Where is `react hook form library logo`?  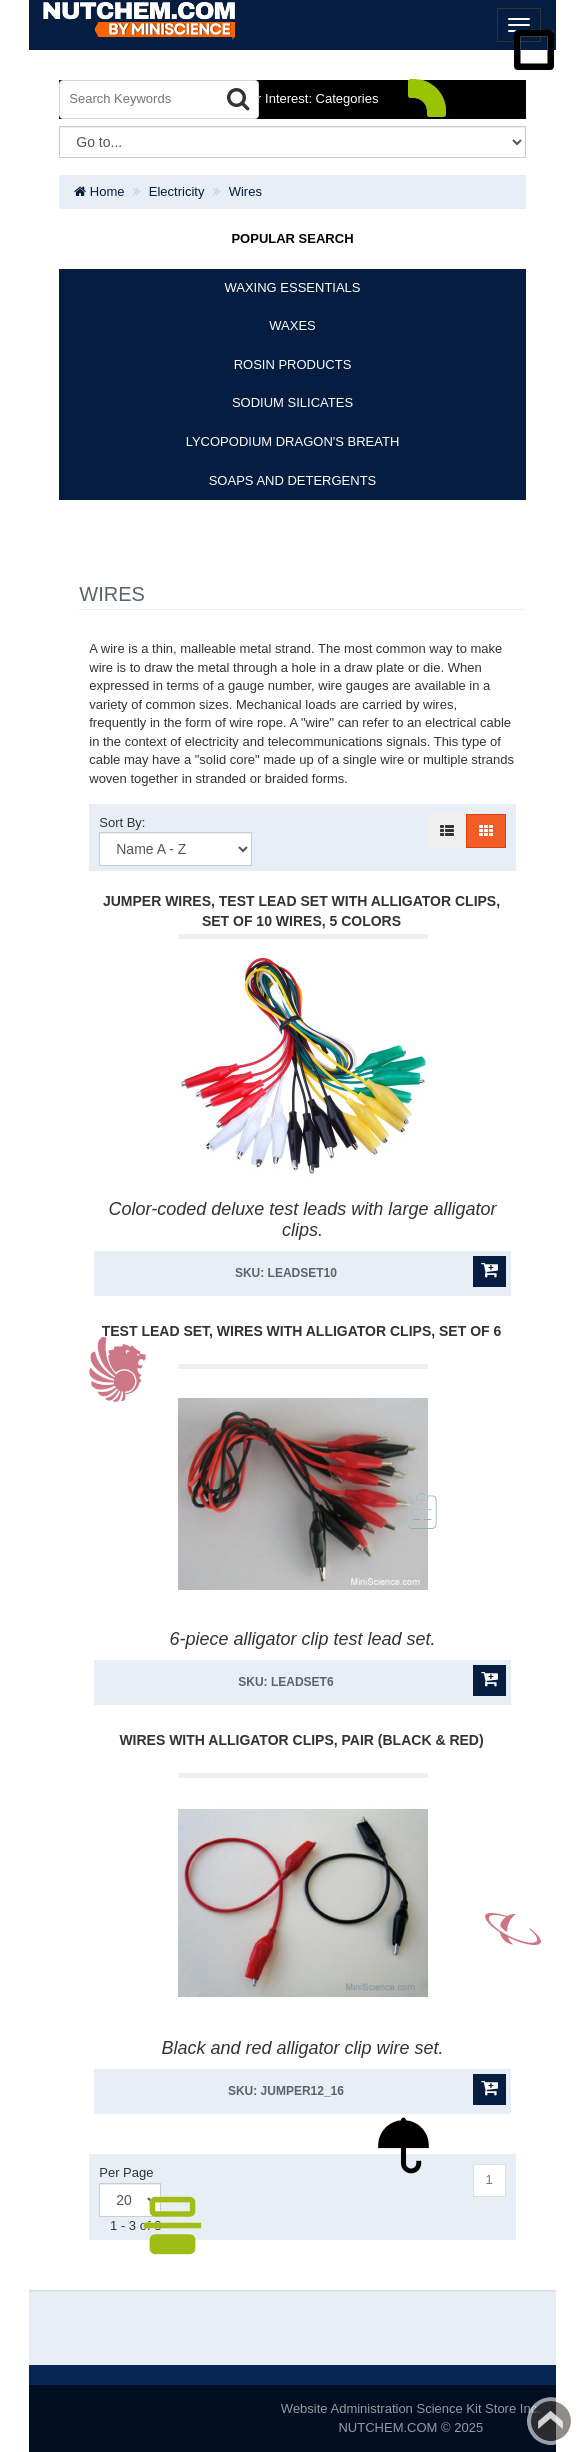
react hook form library logo is located at coordinates (422, 1511).